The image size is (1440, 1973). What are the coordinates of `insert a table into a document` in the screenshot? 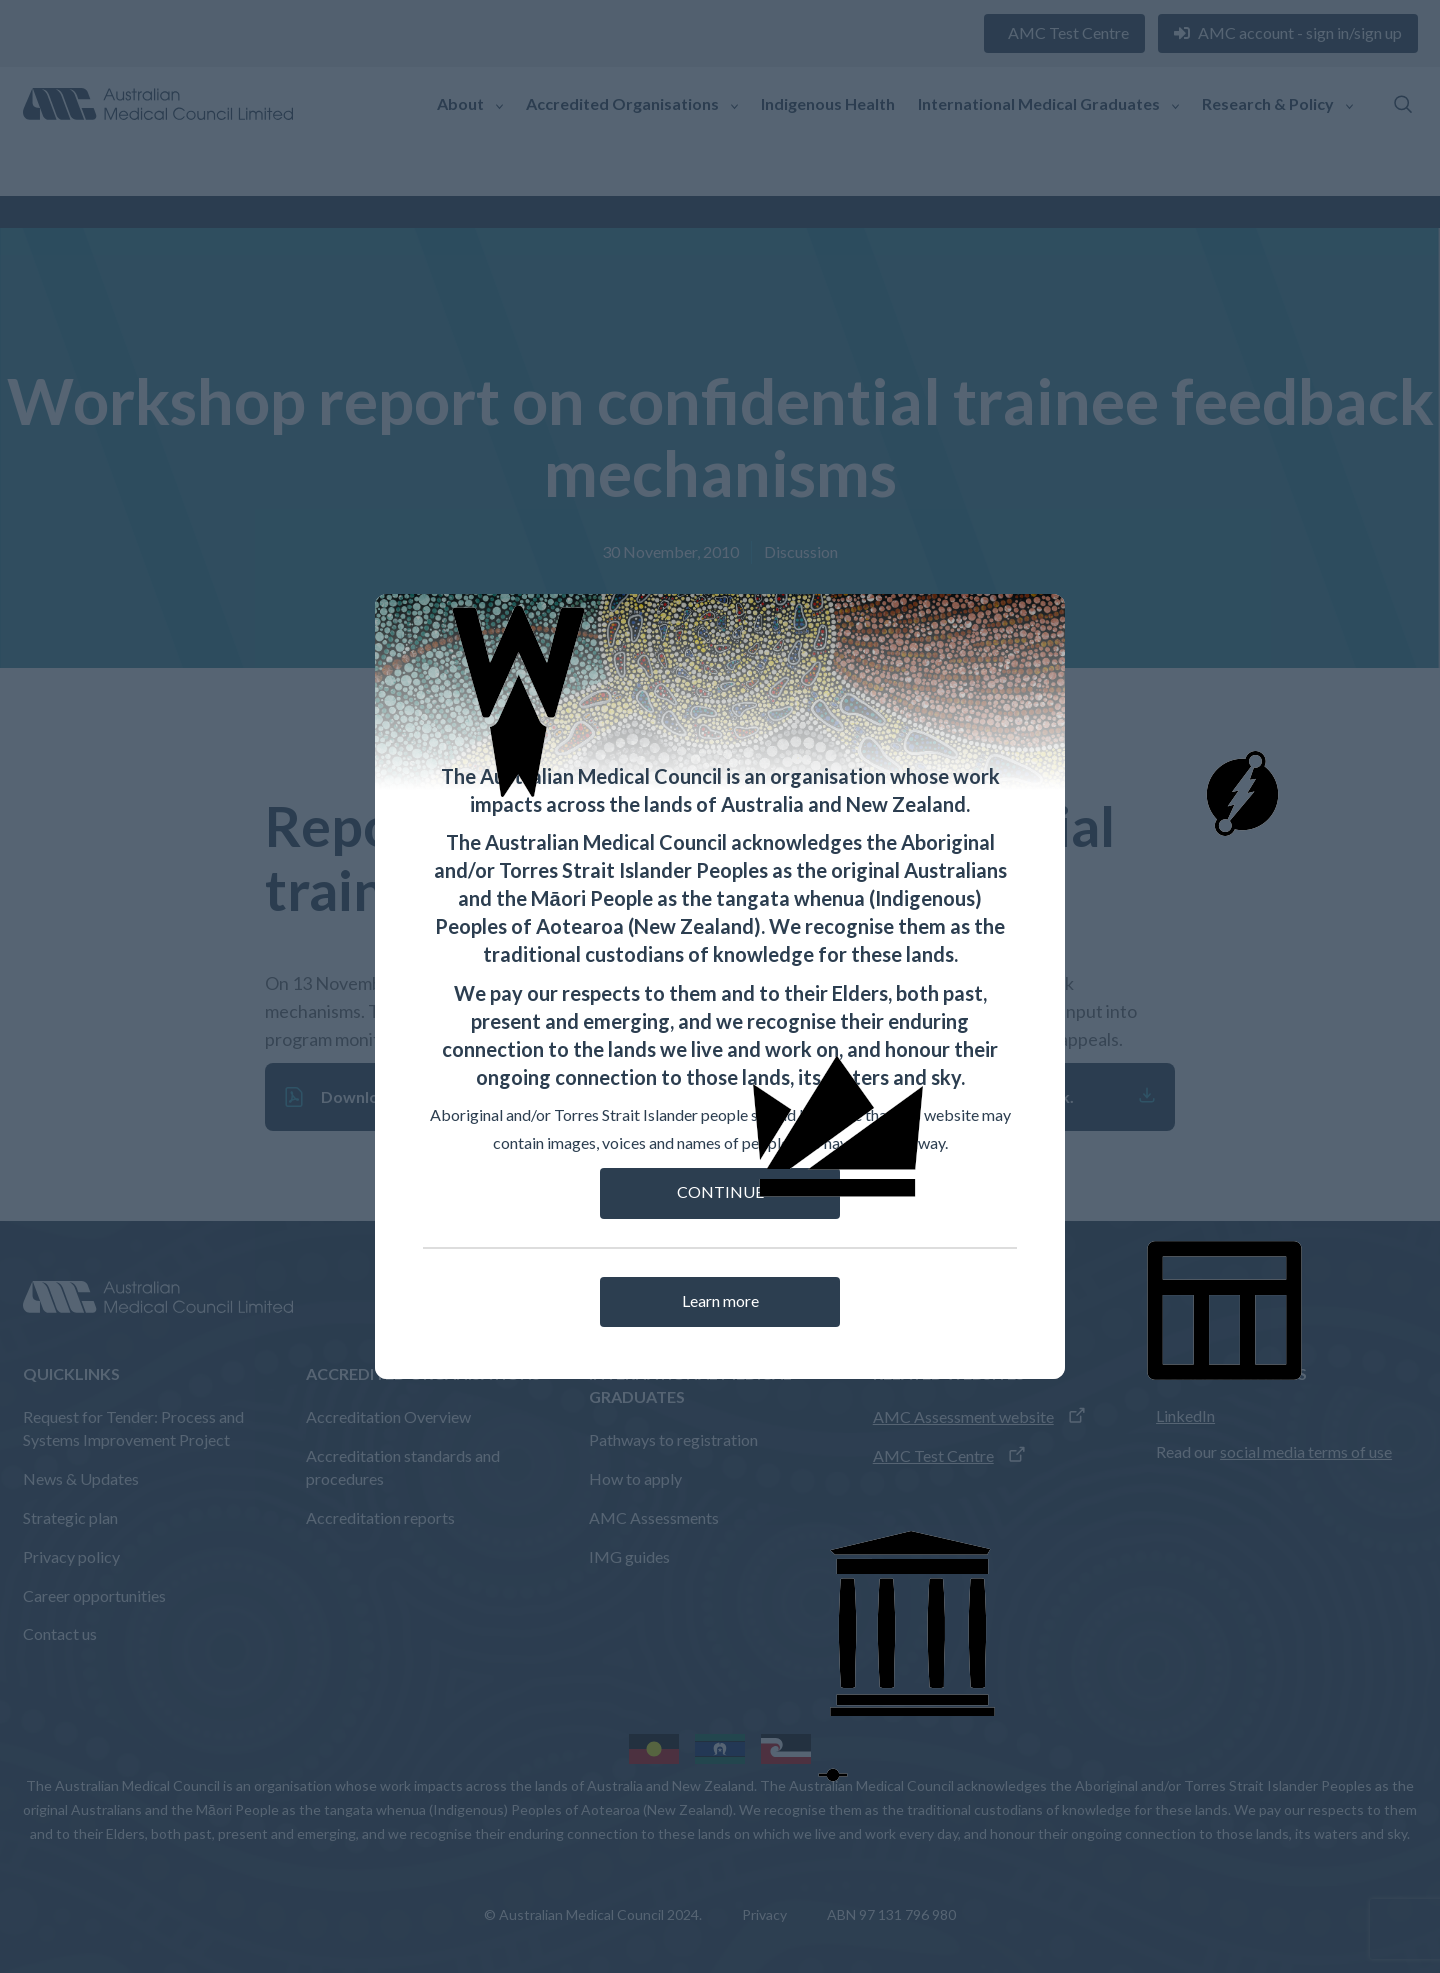 It's located at (1224, 1310).